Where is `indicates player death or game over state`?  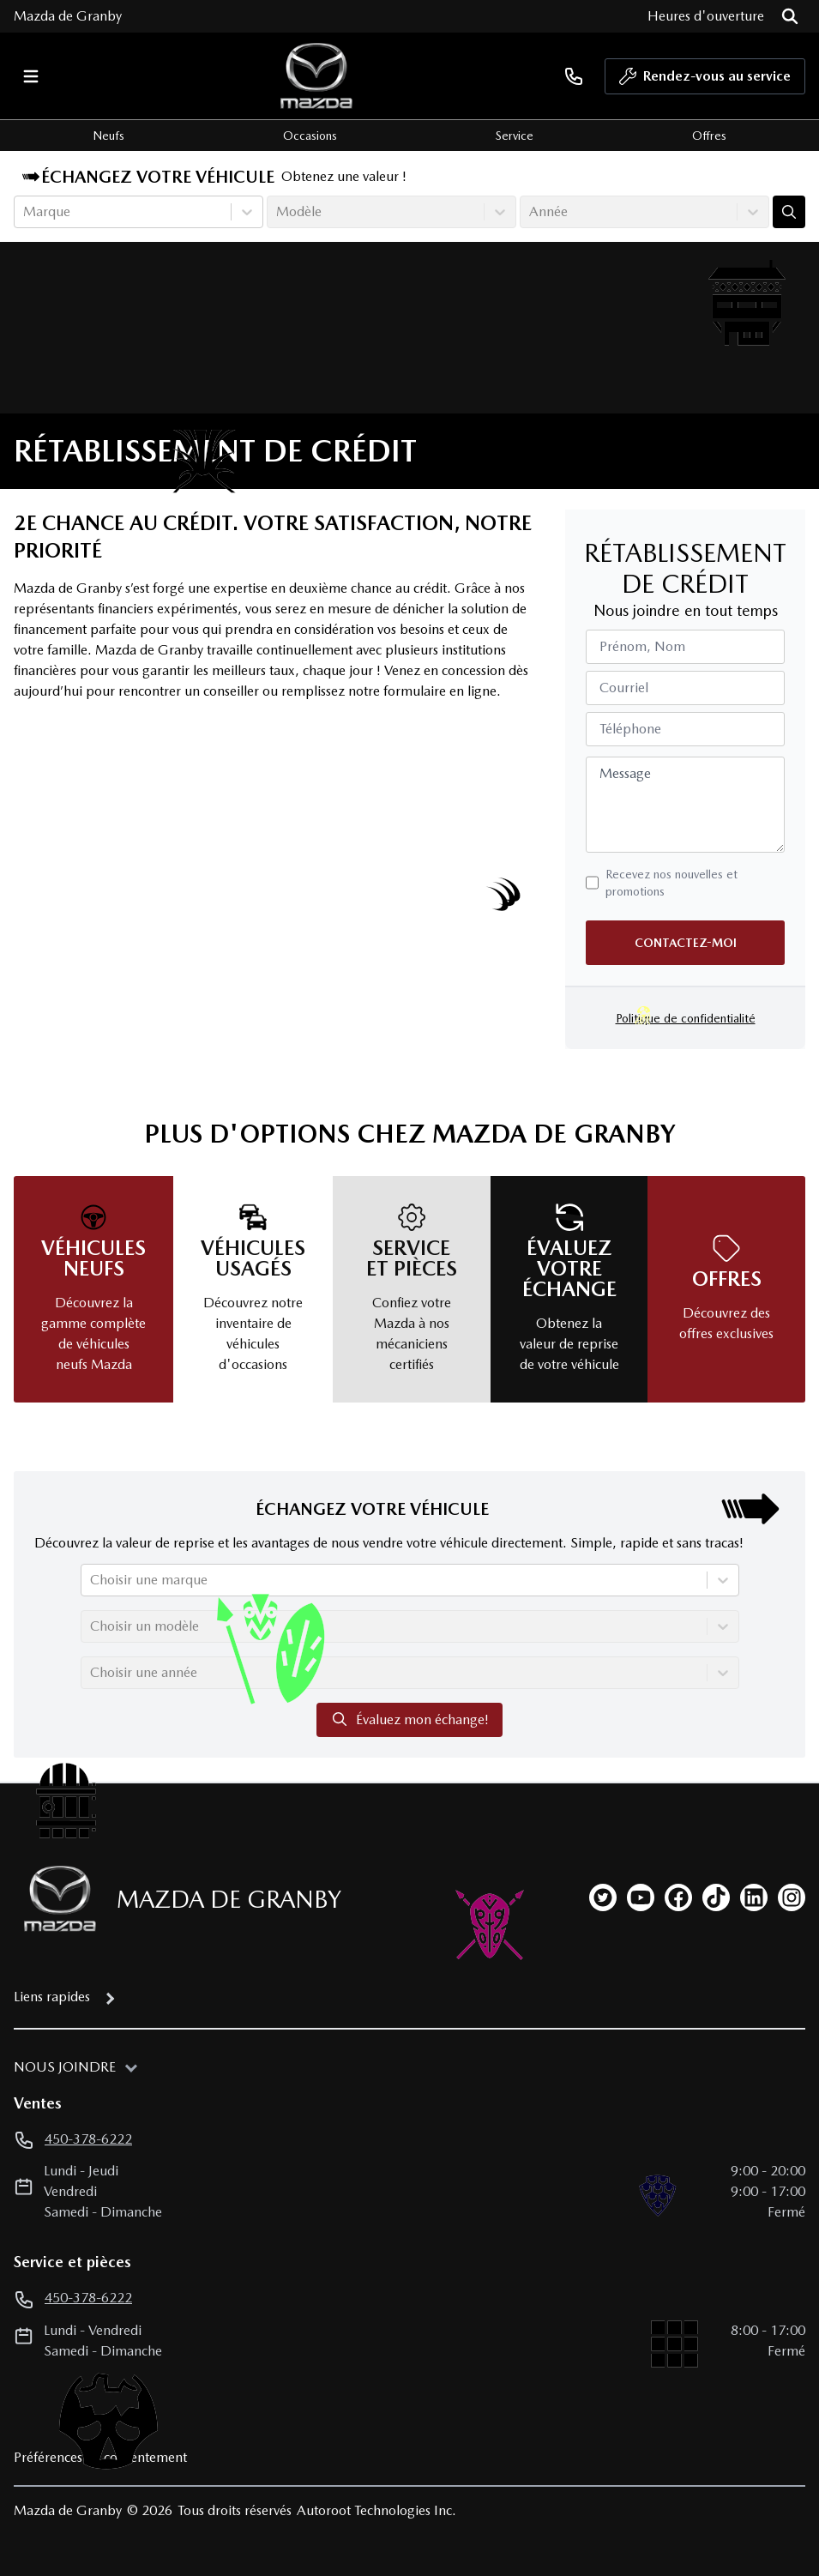
indicates player death or game over state is located at coordinates (108, 2422).